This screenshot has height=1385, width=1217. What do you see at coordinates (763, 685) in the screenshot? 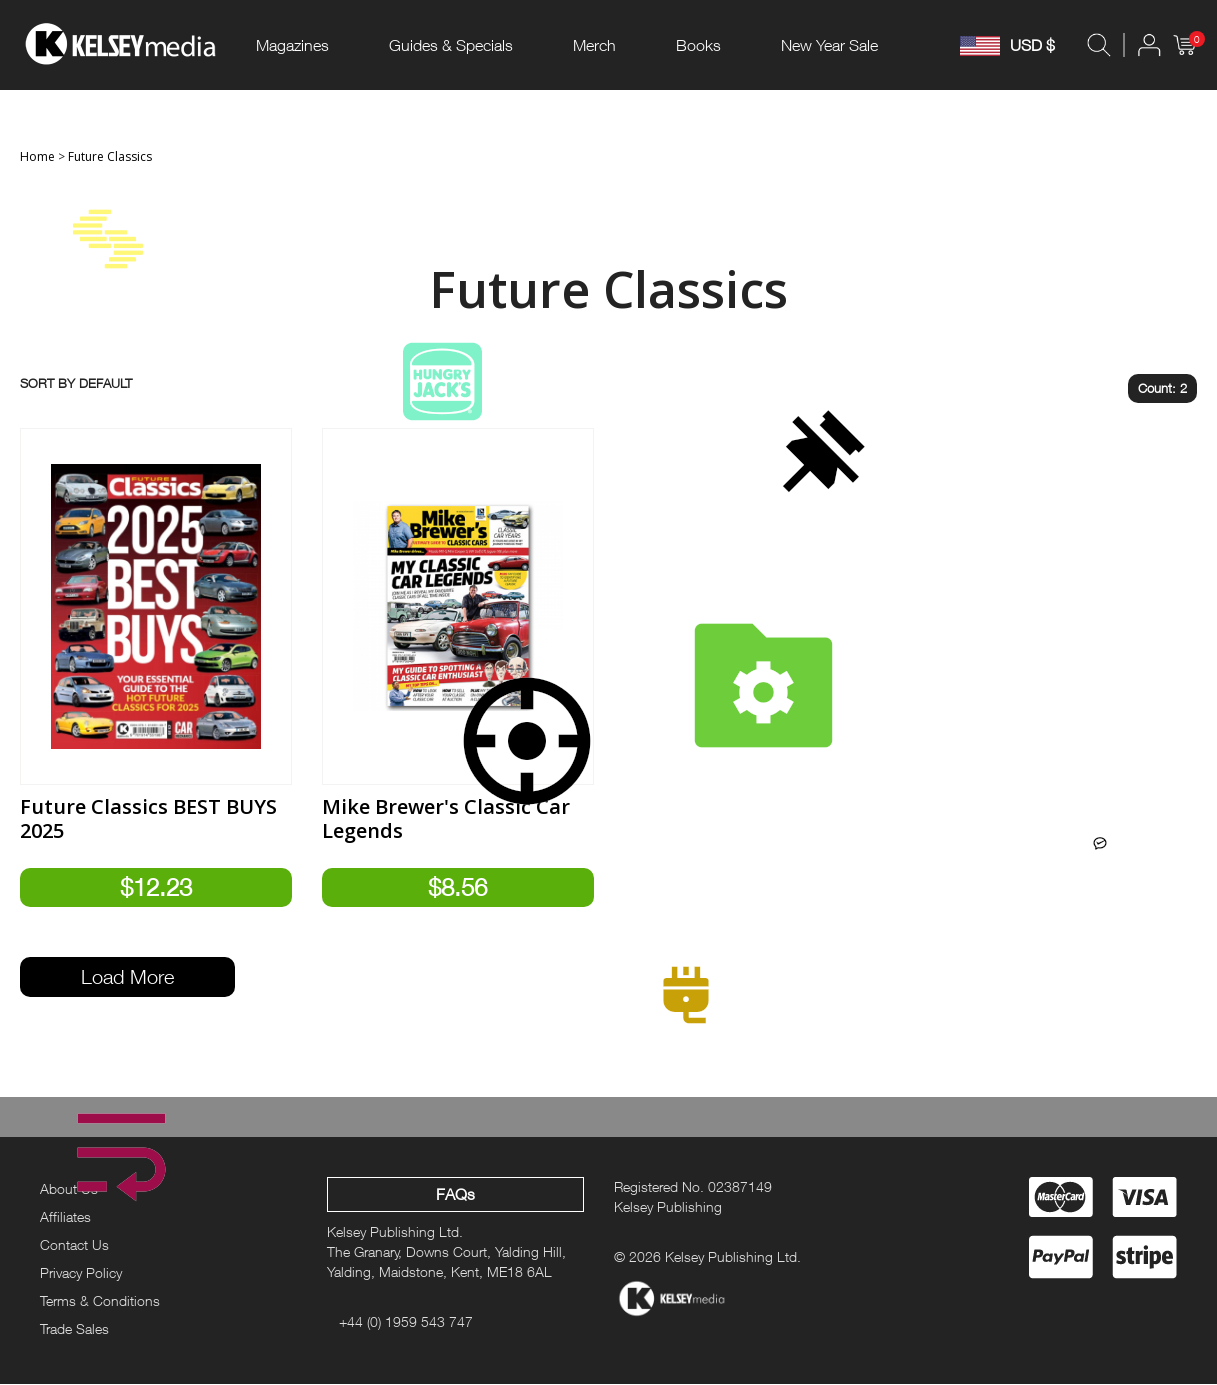
I see `access folder settings or preferences` at bounding box center [763, 685].